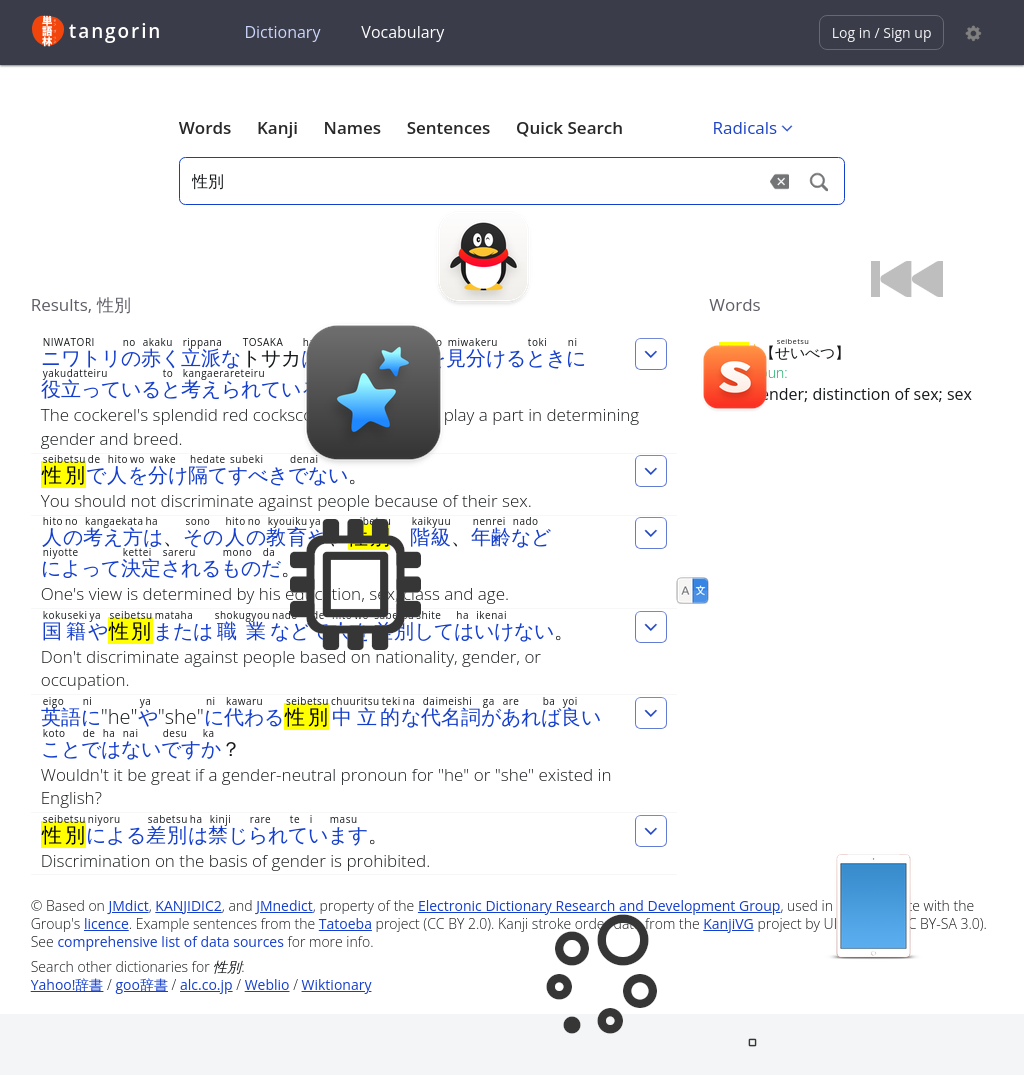 The width and height of the screenshot is (1024, 1075). What do you see at coordinates (873, 905) in the screenshot?
I see `iPad device with cellular connectivity` at bounding box center [873, 905].